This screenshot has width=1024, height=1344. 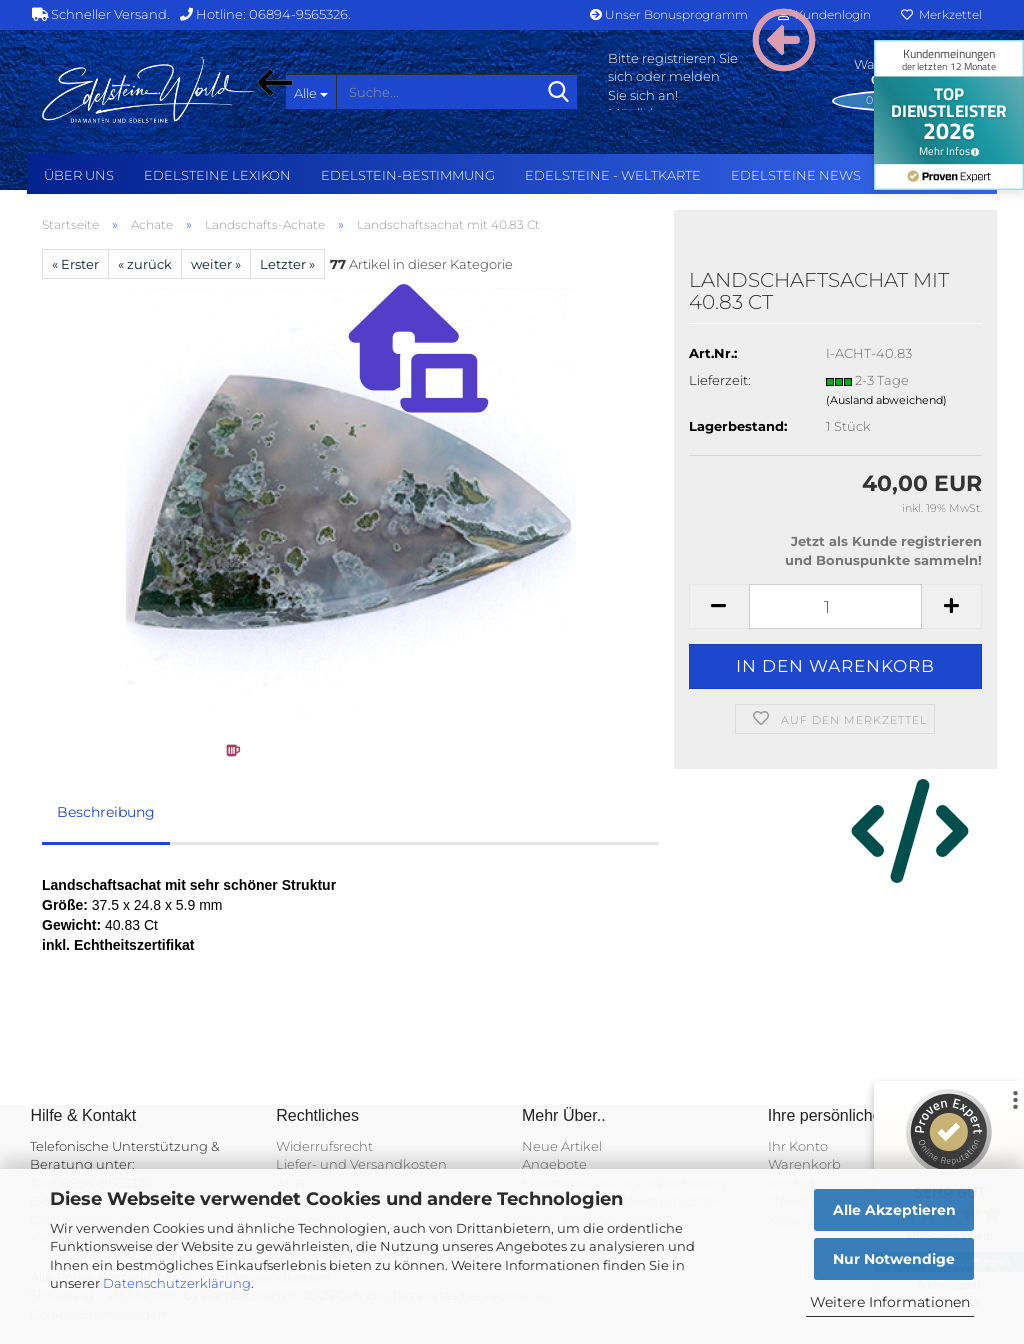 I want to click on browse nearby bars or pubs, so click(x=232, y=750).